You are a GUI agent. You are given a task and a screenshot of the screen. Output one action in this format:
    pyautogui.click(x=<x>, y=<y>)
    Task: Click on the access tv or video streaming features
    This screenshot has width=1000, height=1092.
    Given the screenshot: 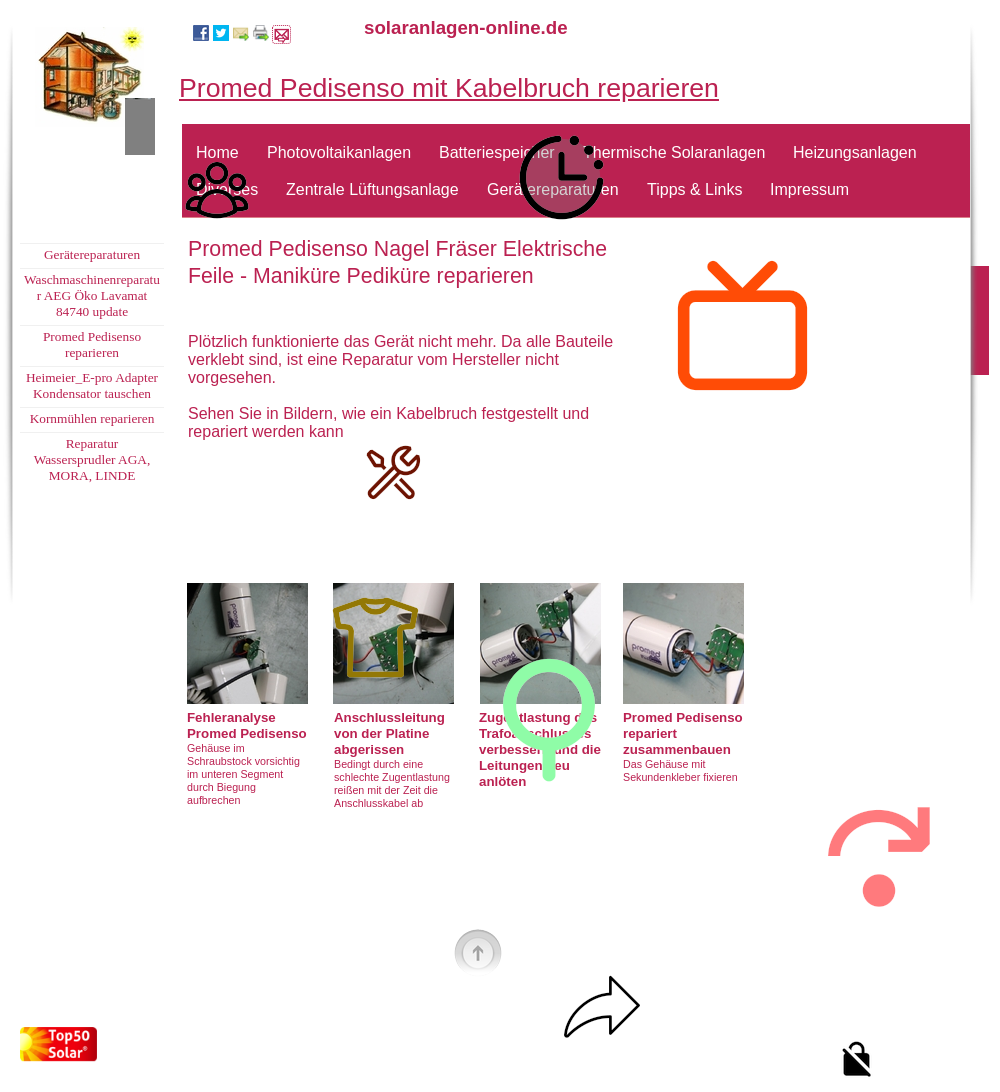 What is the action you would take?
    pyautogui.click(x=742, y=325)
    